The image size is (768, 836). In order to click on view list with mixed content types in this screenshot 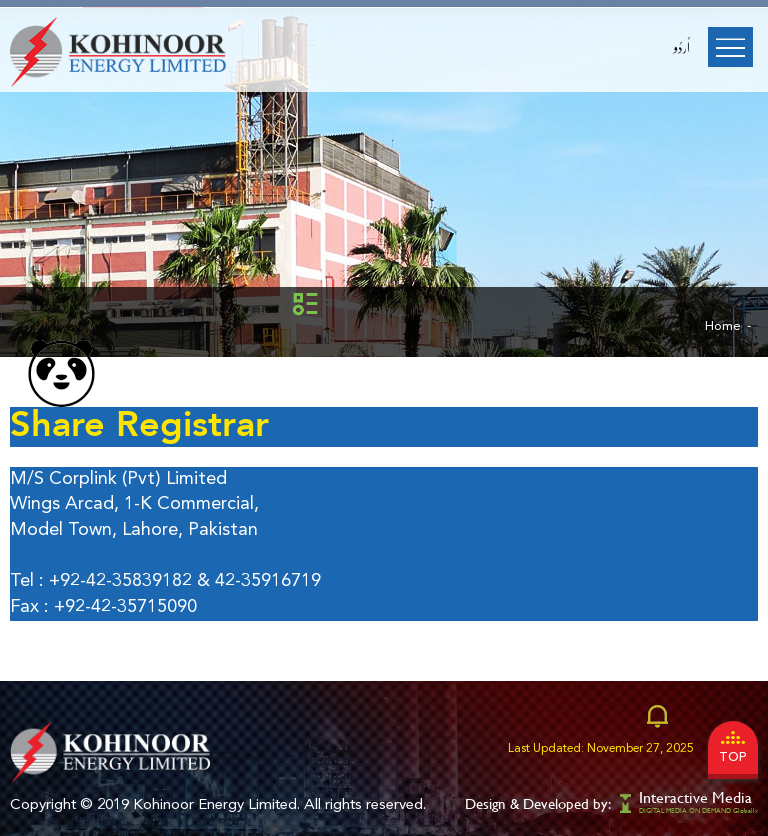, I will do `click(305, 303)`.